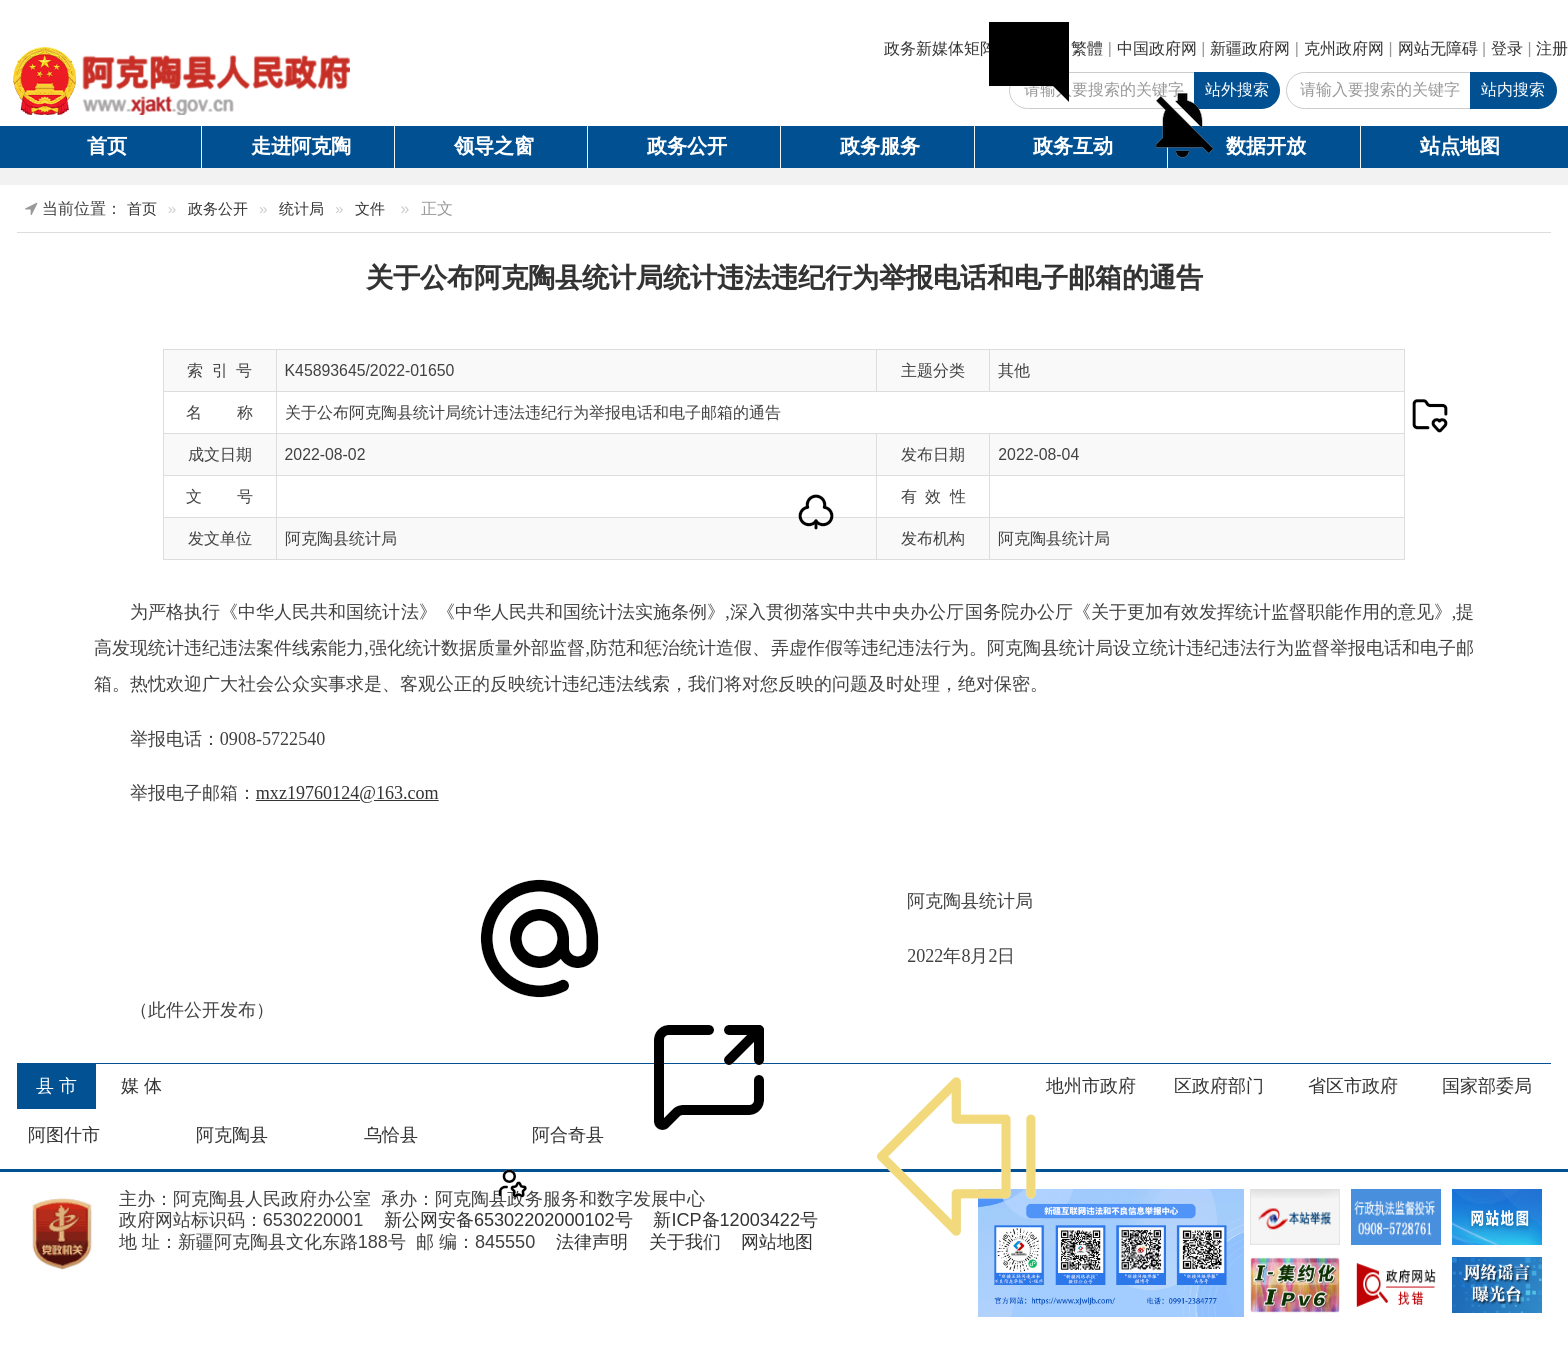  What do you see at coordinates (539, 938) in the screenshot?
I see `mention or tag a user` at bounding box center [539, 938].